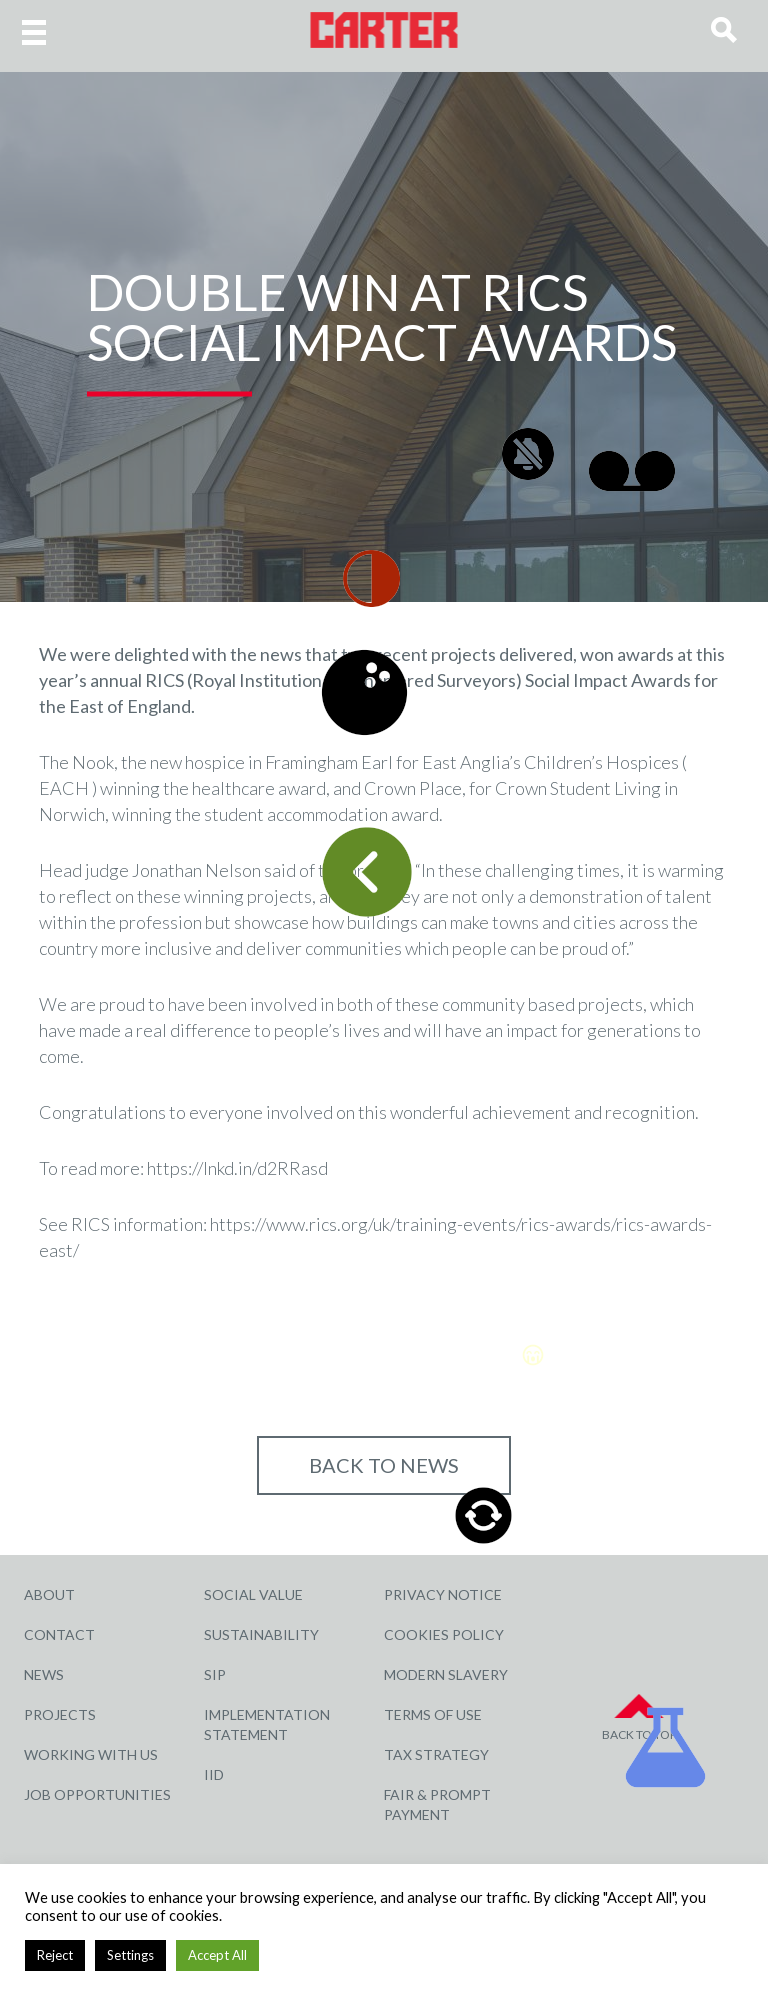  Describe the element at coordinates (665, 1747) in the screenshot. I see `access lab or experimental features` at that location.